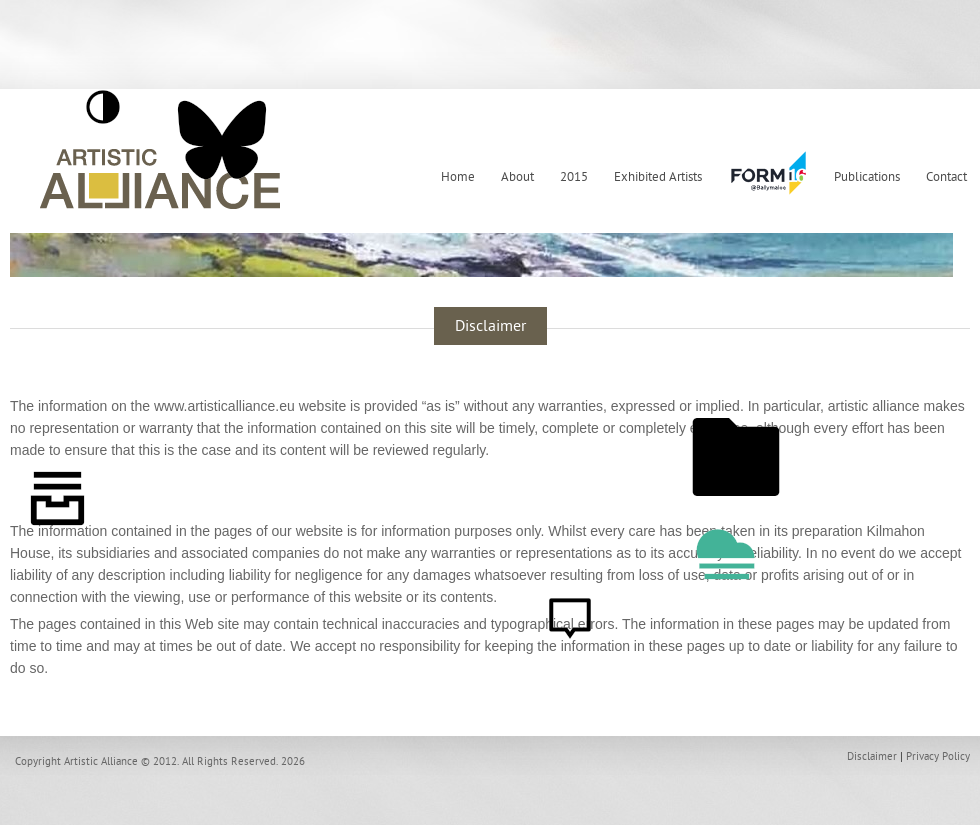 Image resolution: width=980 pixels, height=825 pixels. Describe the element at coordinates (57, 498) in the screenshot. I see `access archived files or documents` at that location.